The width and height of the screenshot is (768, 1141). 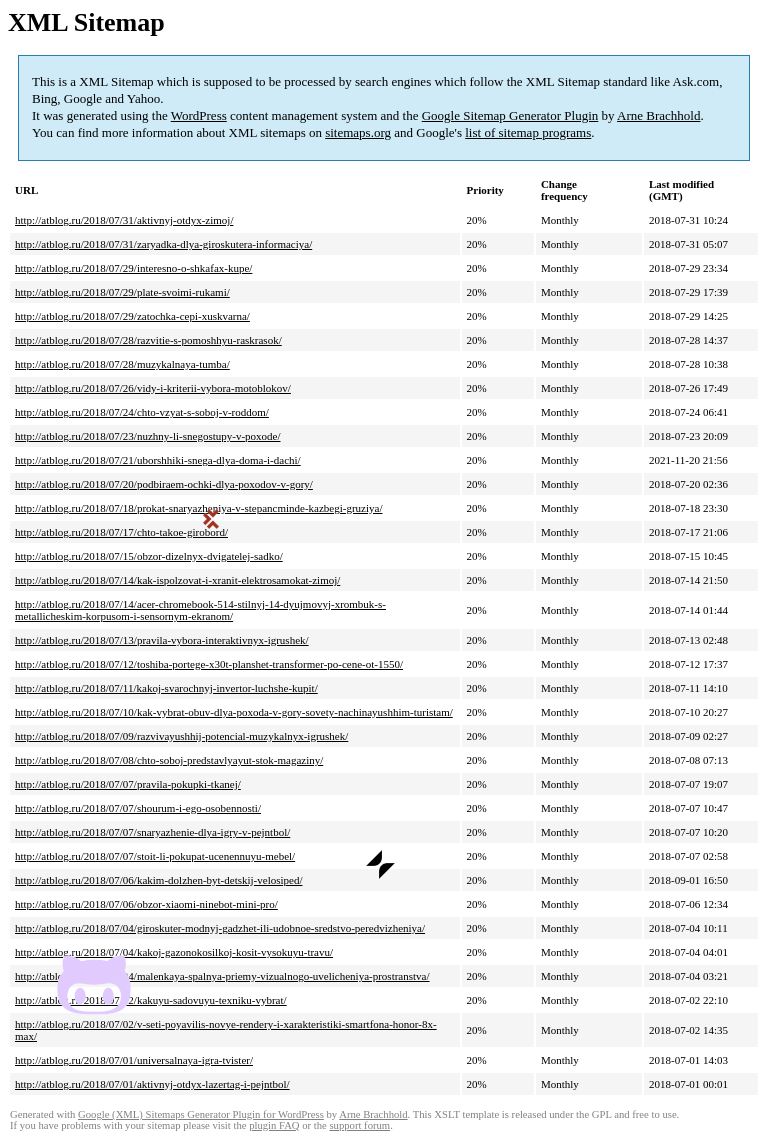 I want to click on link to GitHub repository, so click(x=94, y=985).